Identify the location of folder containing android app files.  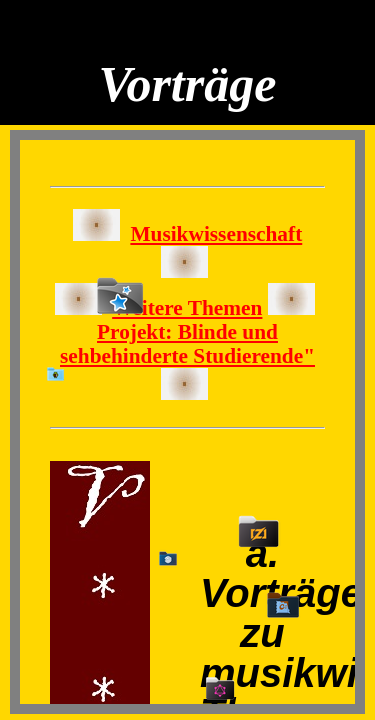
(55, 374).